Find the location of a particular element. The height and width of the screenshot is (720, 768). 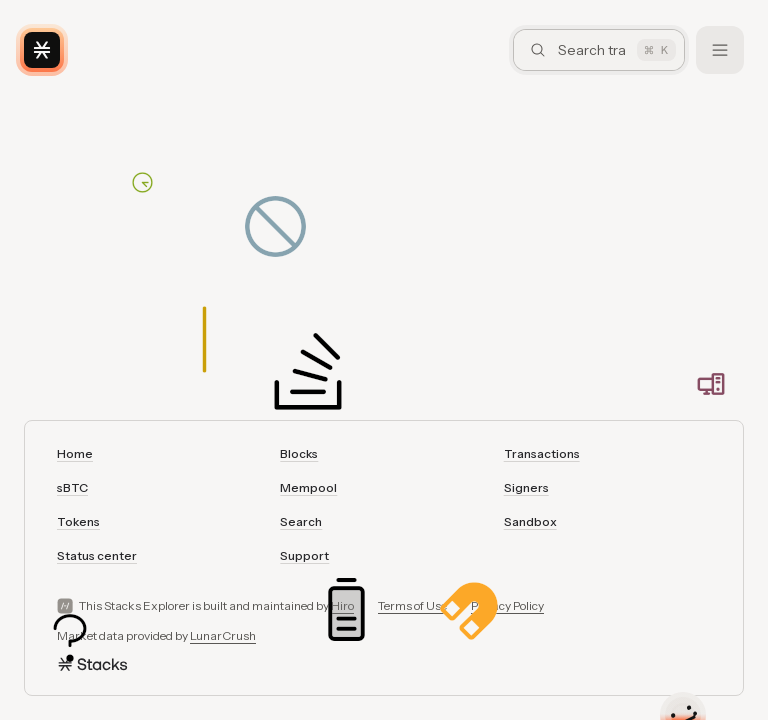

indicates medium battery level is located at coordinates (346, 610).